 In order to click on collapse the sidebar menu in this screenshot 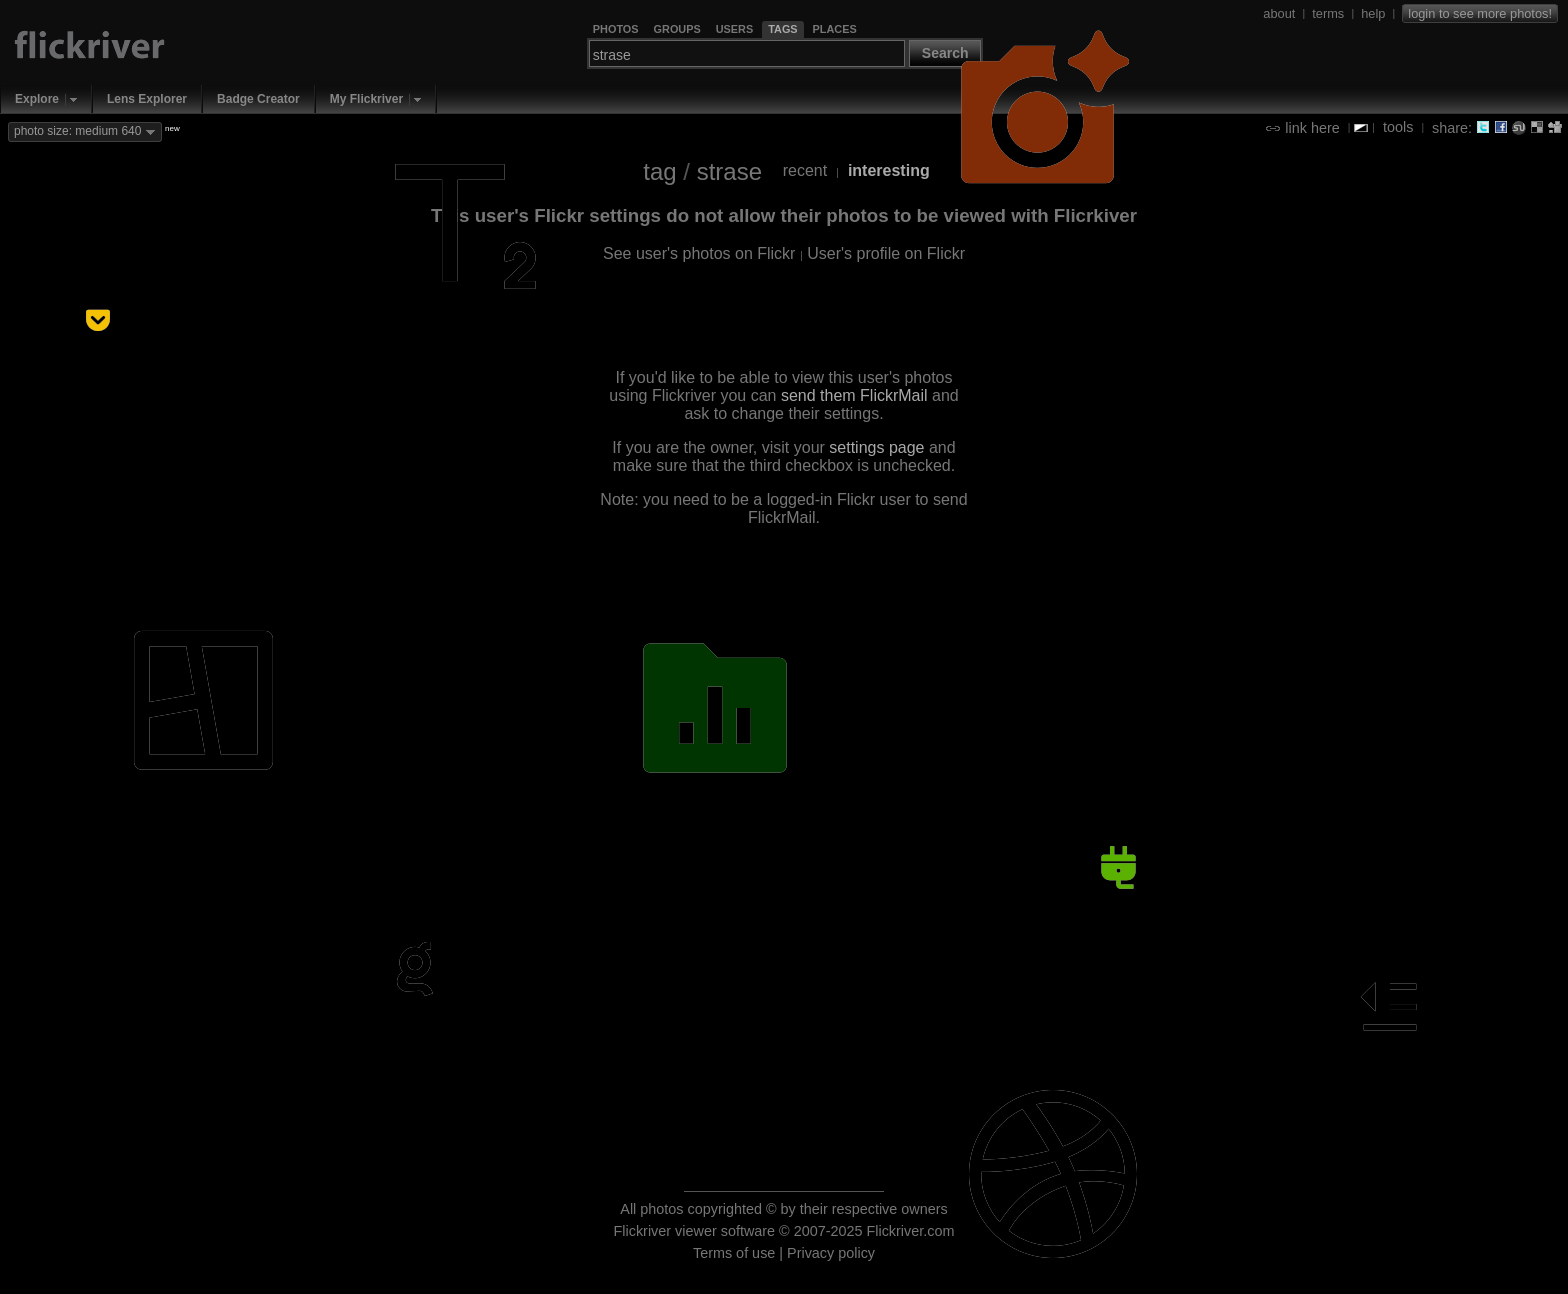, I will do `click(1390, 1007)`.